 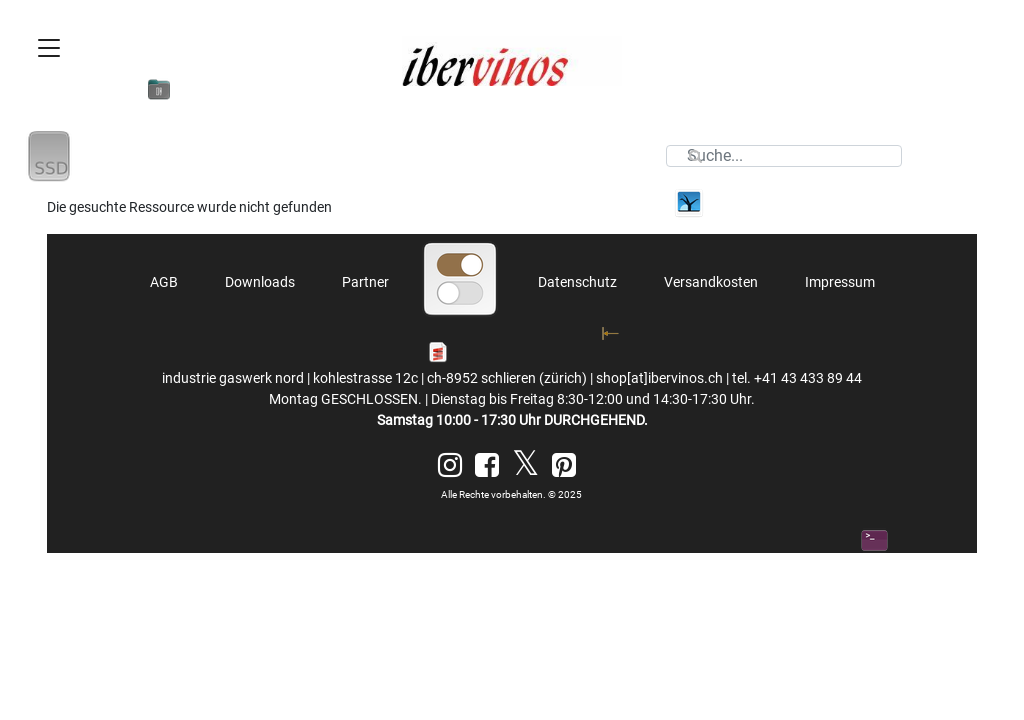 I want to click on access your templates folder, so click(x=159, y=89).